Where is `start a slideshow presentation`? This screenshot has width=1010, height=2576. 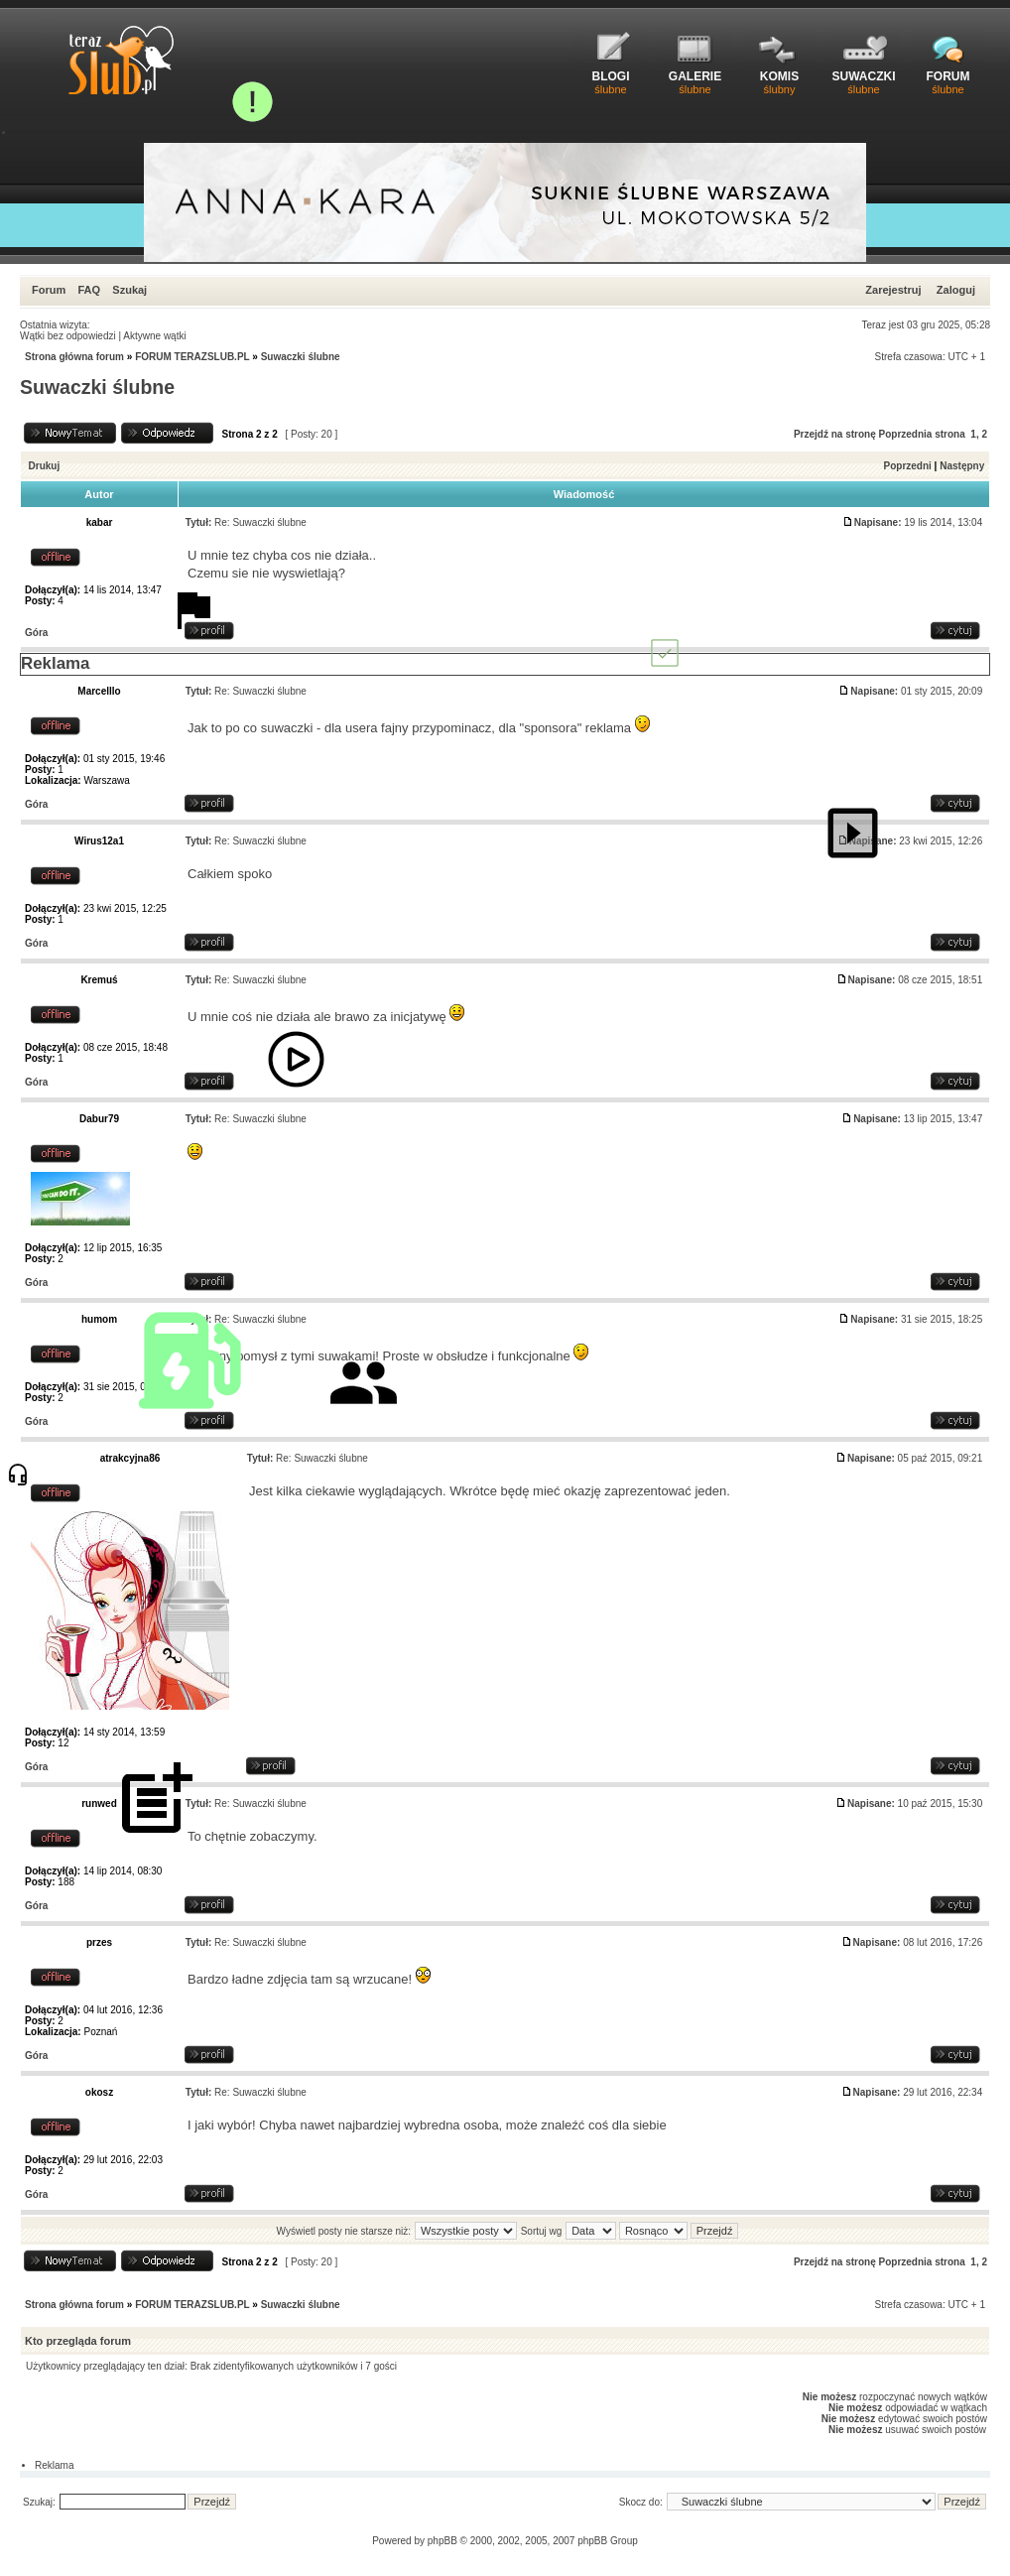
start a slideshow presentation is located at coordinates (852, 833).